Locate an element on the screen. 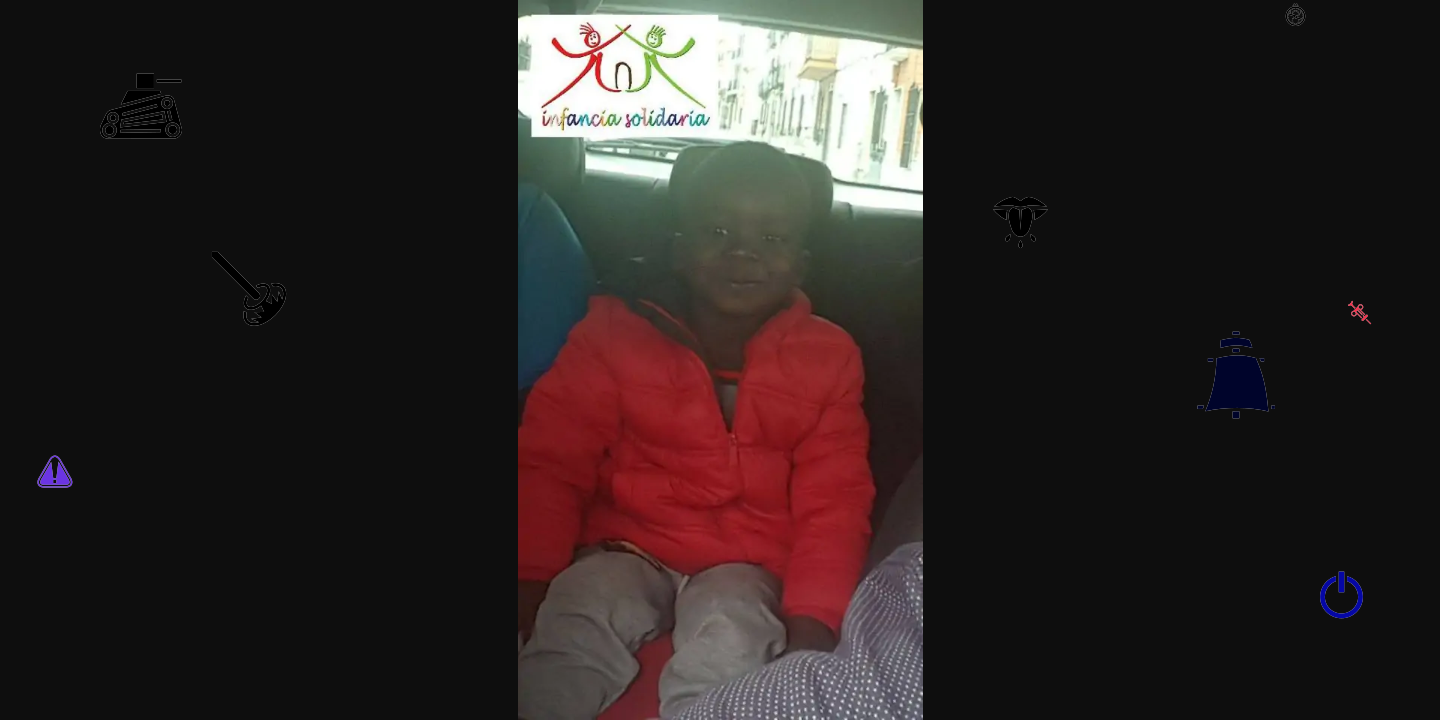 Image resolution: width=1440 pixels, height=720 pixels. access medical or health settings is located at coordinates (1359, 312).